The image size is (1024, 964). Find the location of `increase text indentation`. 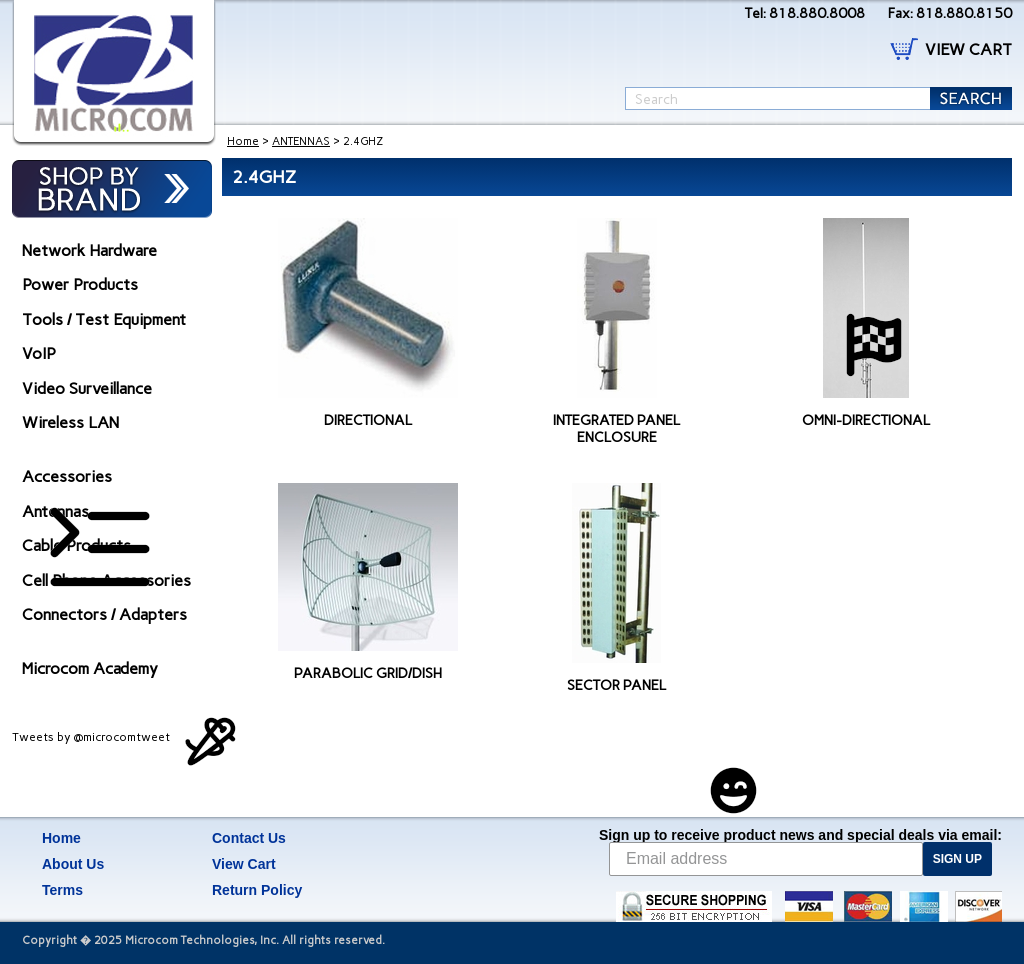

increase text indentation is located at coordinates (100, 549).